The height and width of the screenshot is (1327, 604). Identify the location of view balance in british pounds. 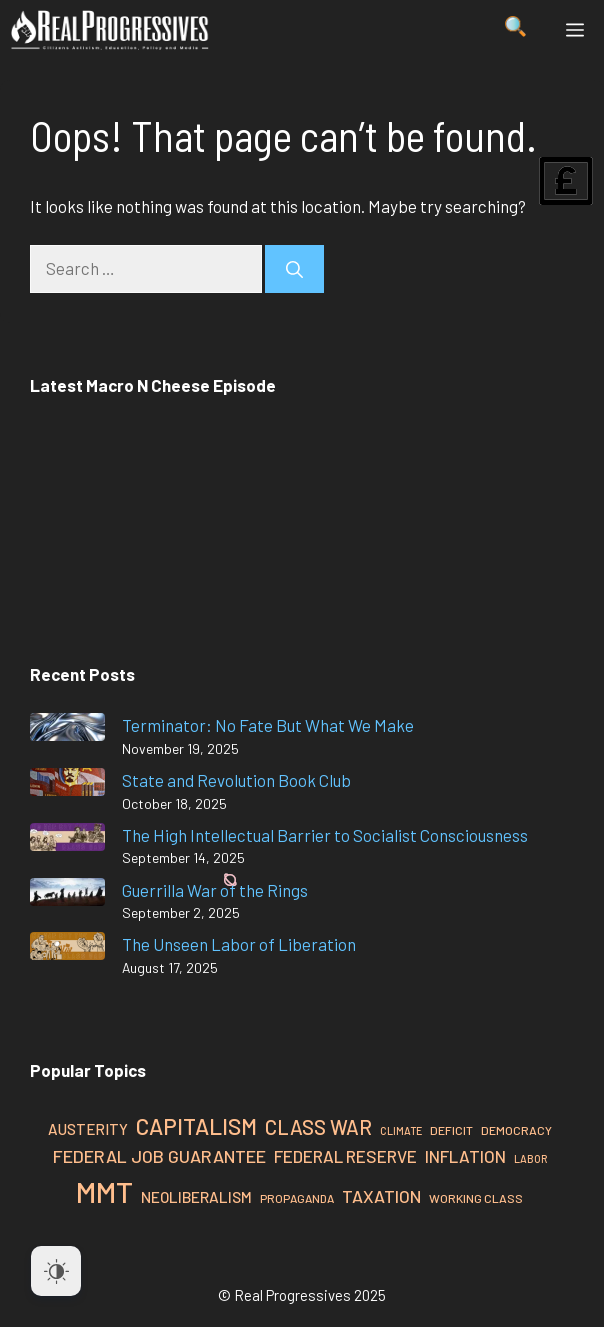
(566, 181).